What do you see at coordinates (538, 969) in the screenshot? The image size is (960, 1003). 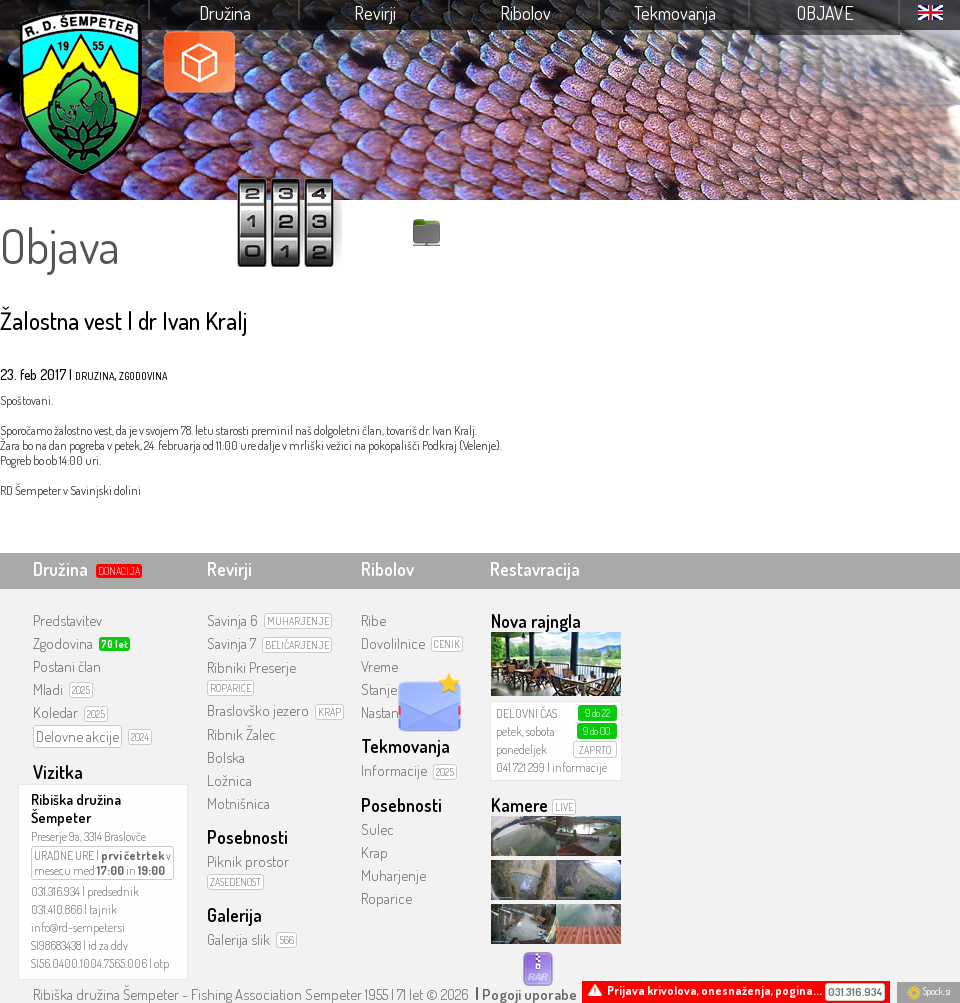 I see `a compressed RAR archive file` at bounding box center [538, 969].